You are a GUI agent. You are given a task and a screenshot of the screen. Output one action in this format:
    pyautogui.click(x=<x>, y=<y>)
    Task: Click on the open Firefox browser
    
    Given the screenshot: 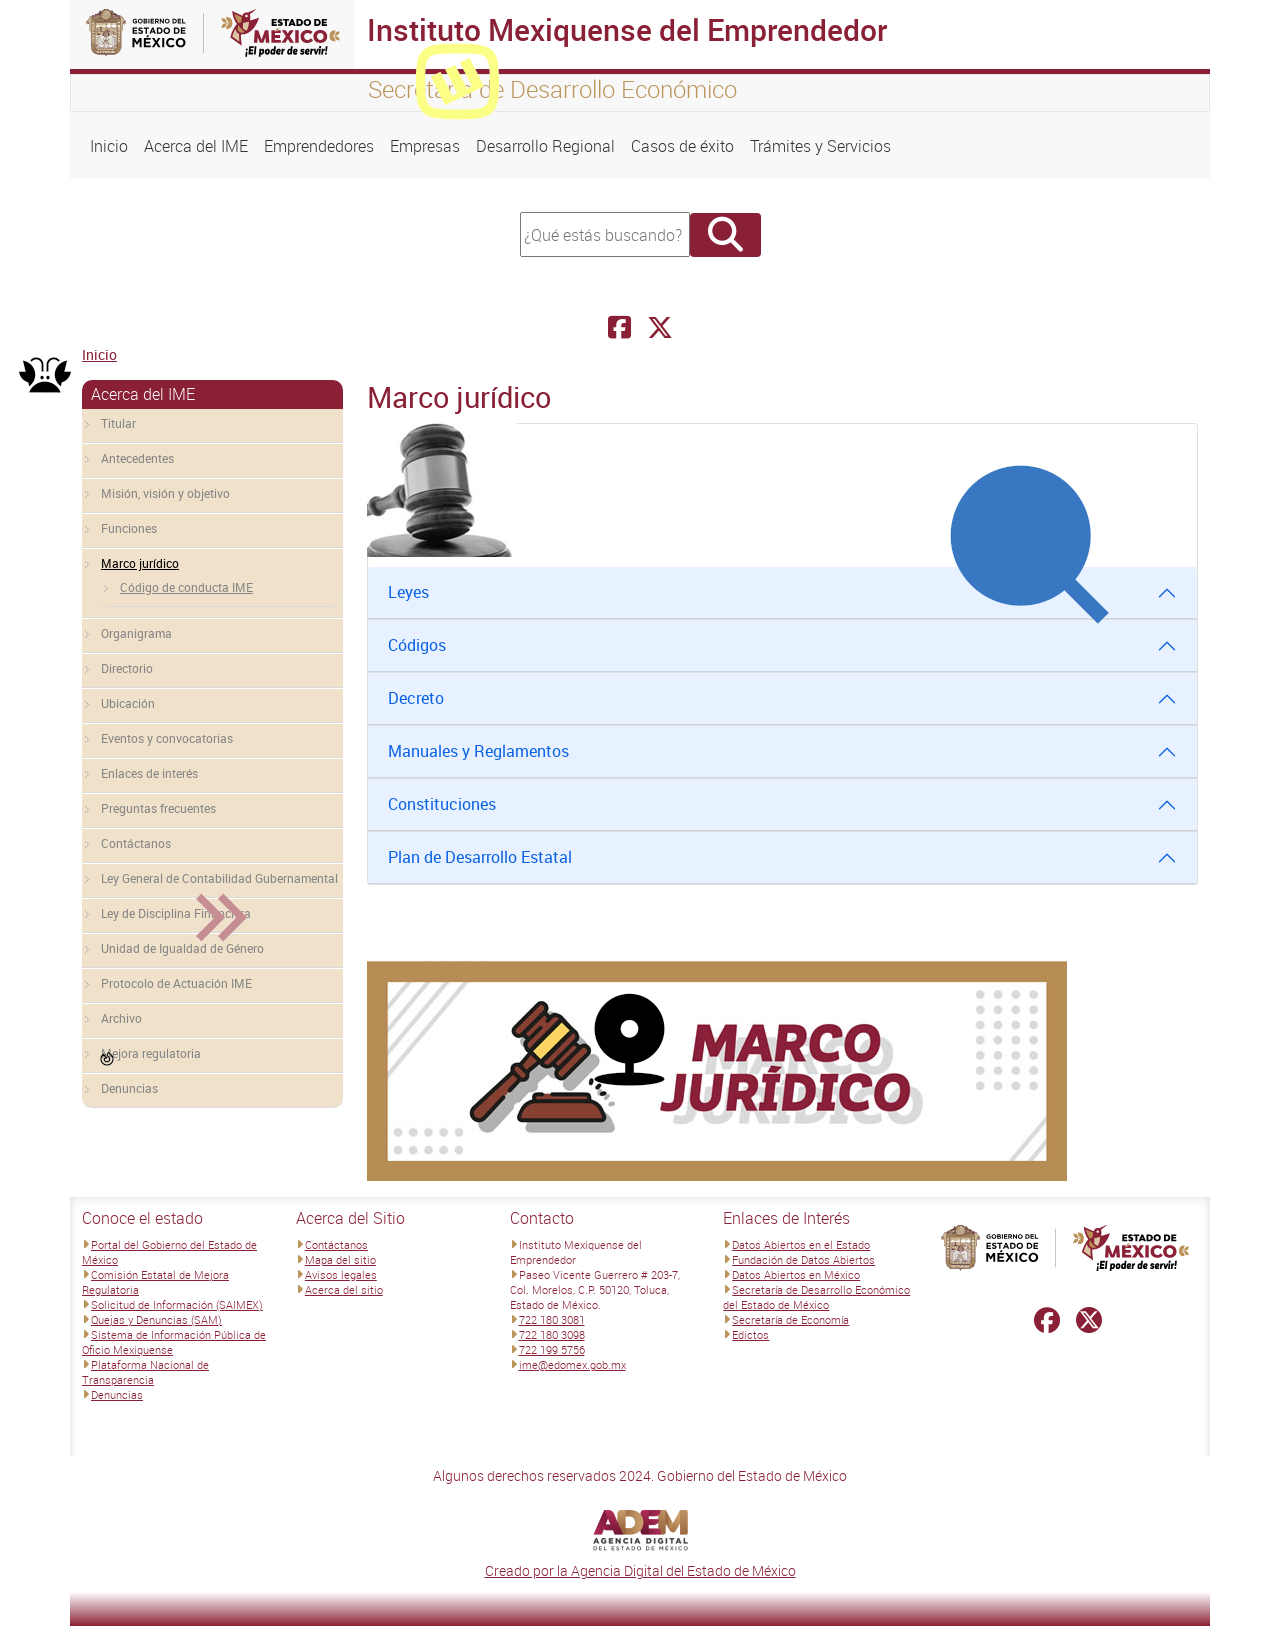 What is the action you would take?
    pyautogui.click(x=107, y=1059)
    